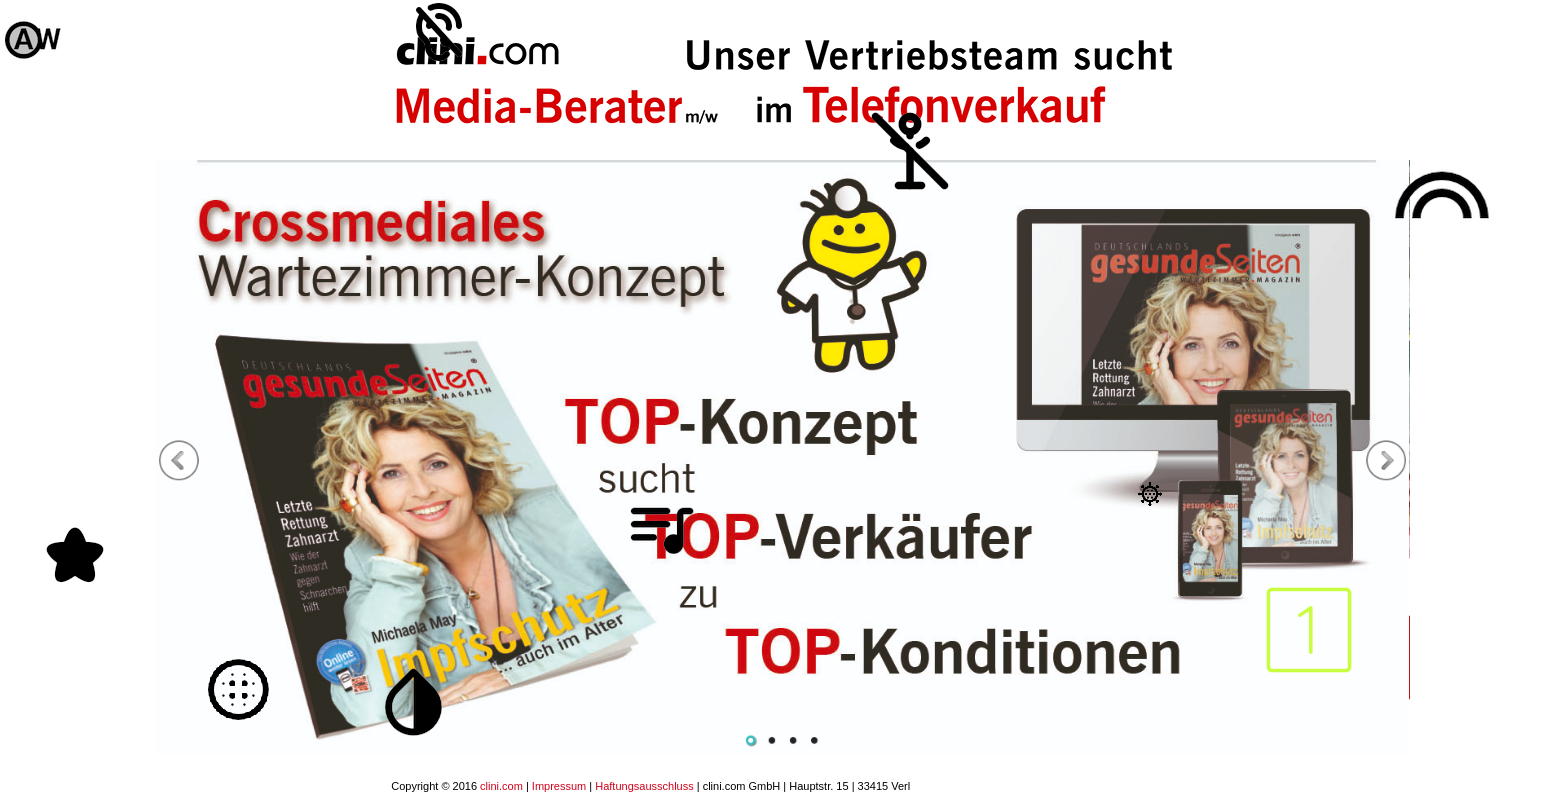 Image resolution: width=1565 pixels, height=800 pixels. Describe the element at coordinates (1442, 197) in the screenshot. I see `access photo filters or visual effects` at that location.